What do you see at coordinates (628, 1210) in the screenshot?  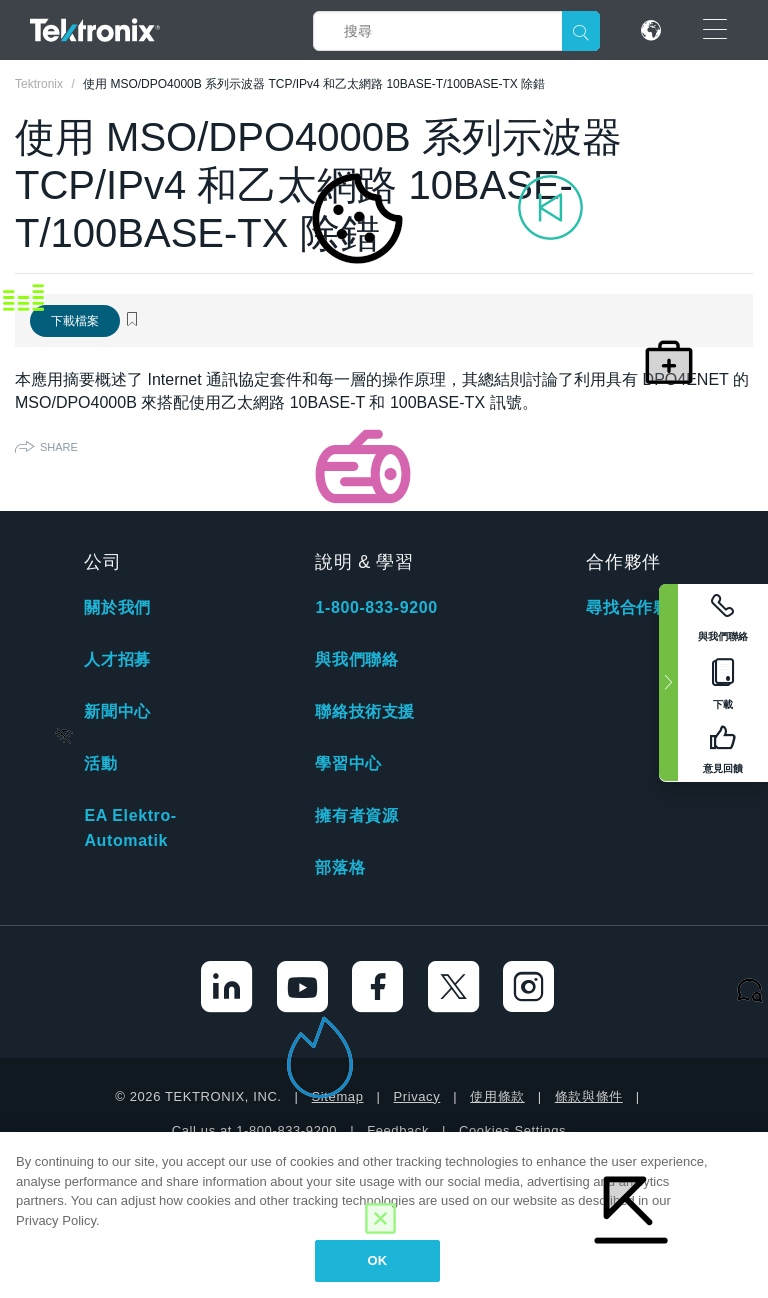 I see `navigate to the top-left or beginning of content` at bounding box center [628, 1210].